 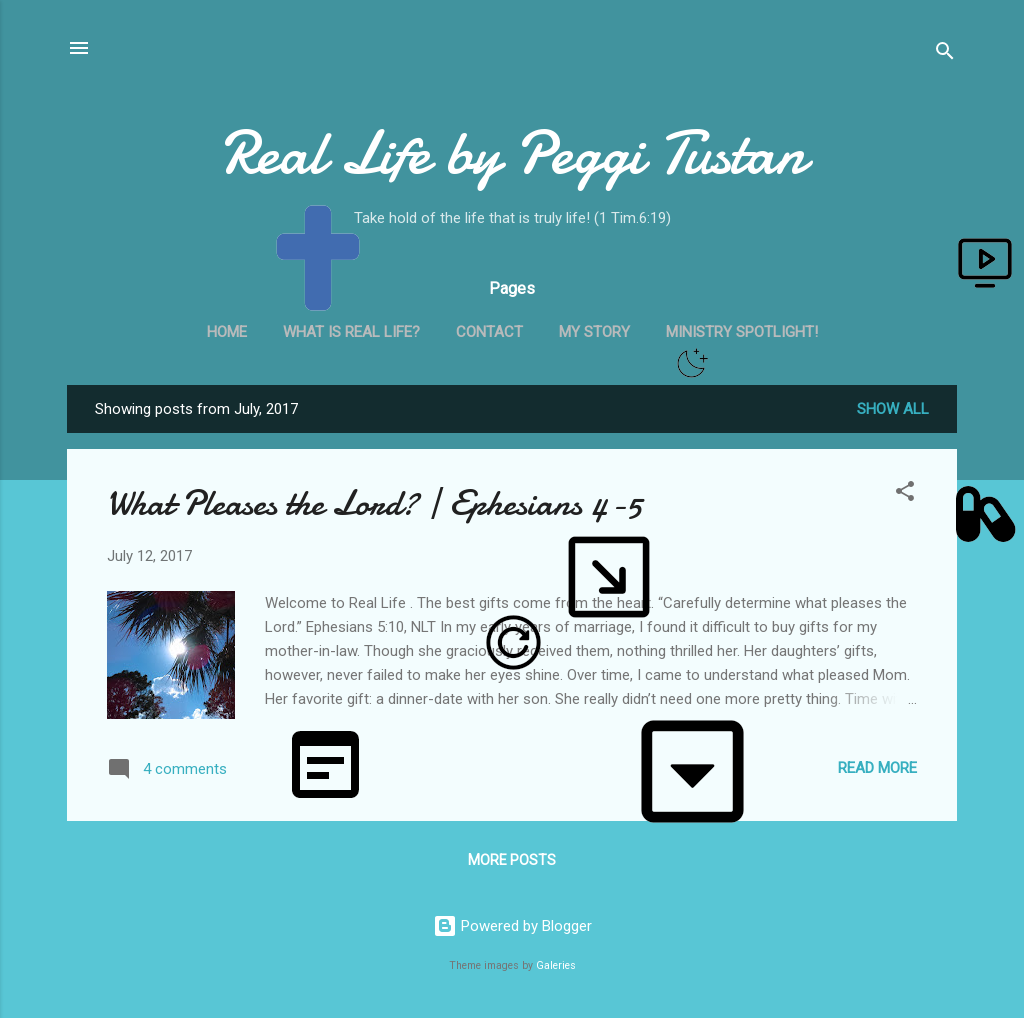 What do you see at coordinates (692, 771) in the screenshot?
I see `open a dropdown menu` at bounding box center [692, 771].